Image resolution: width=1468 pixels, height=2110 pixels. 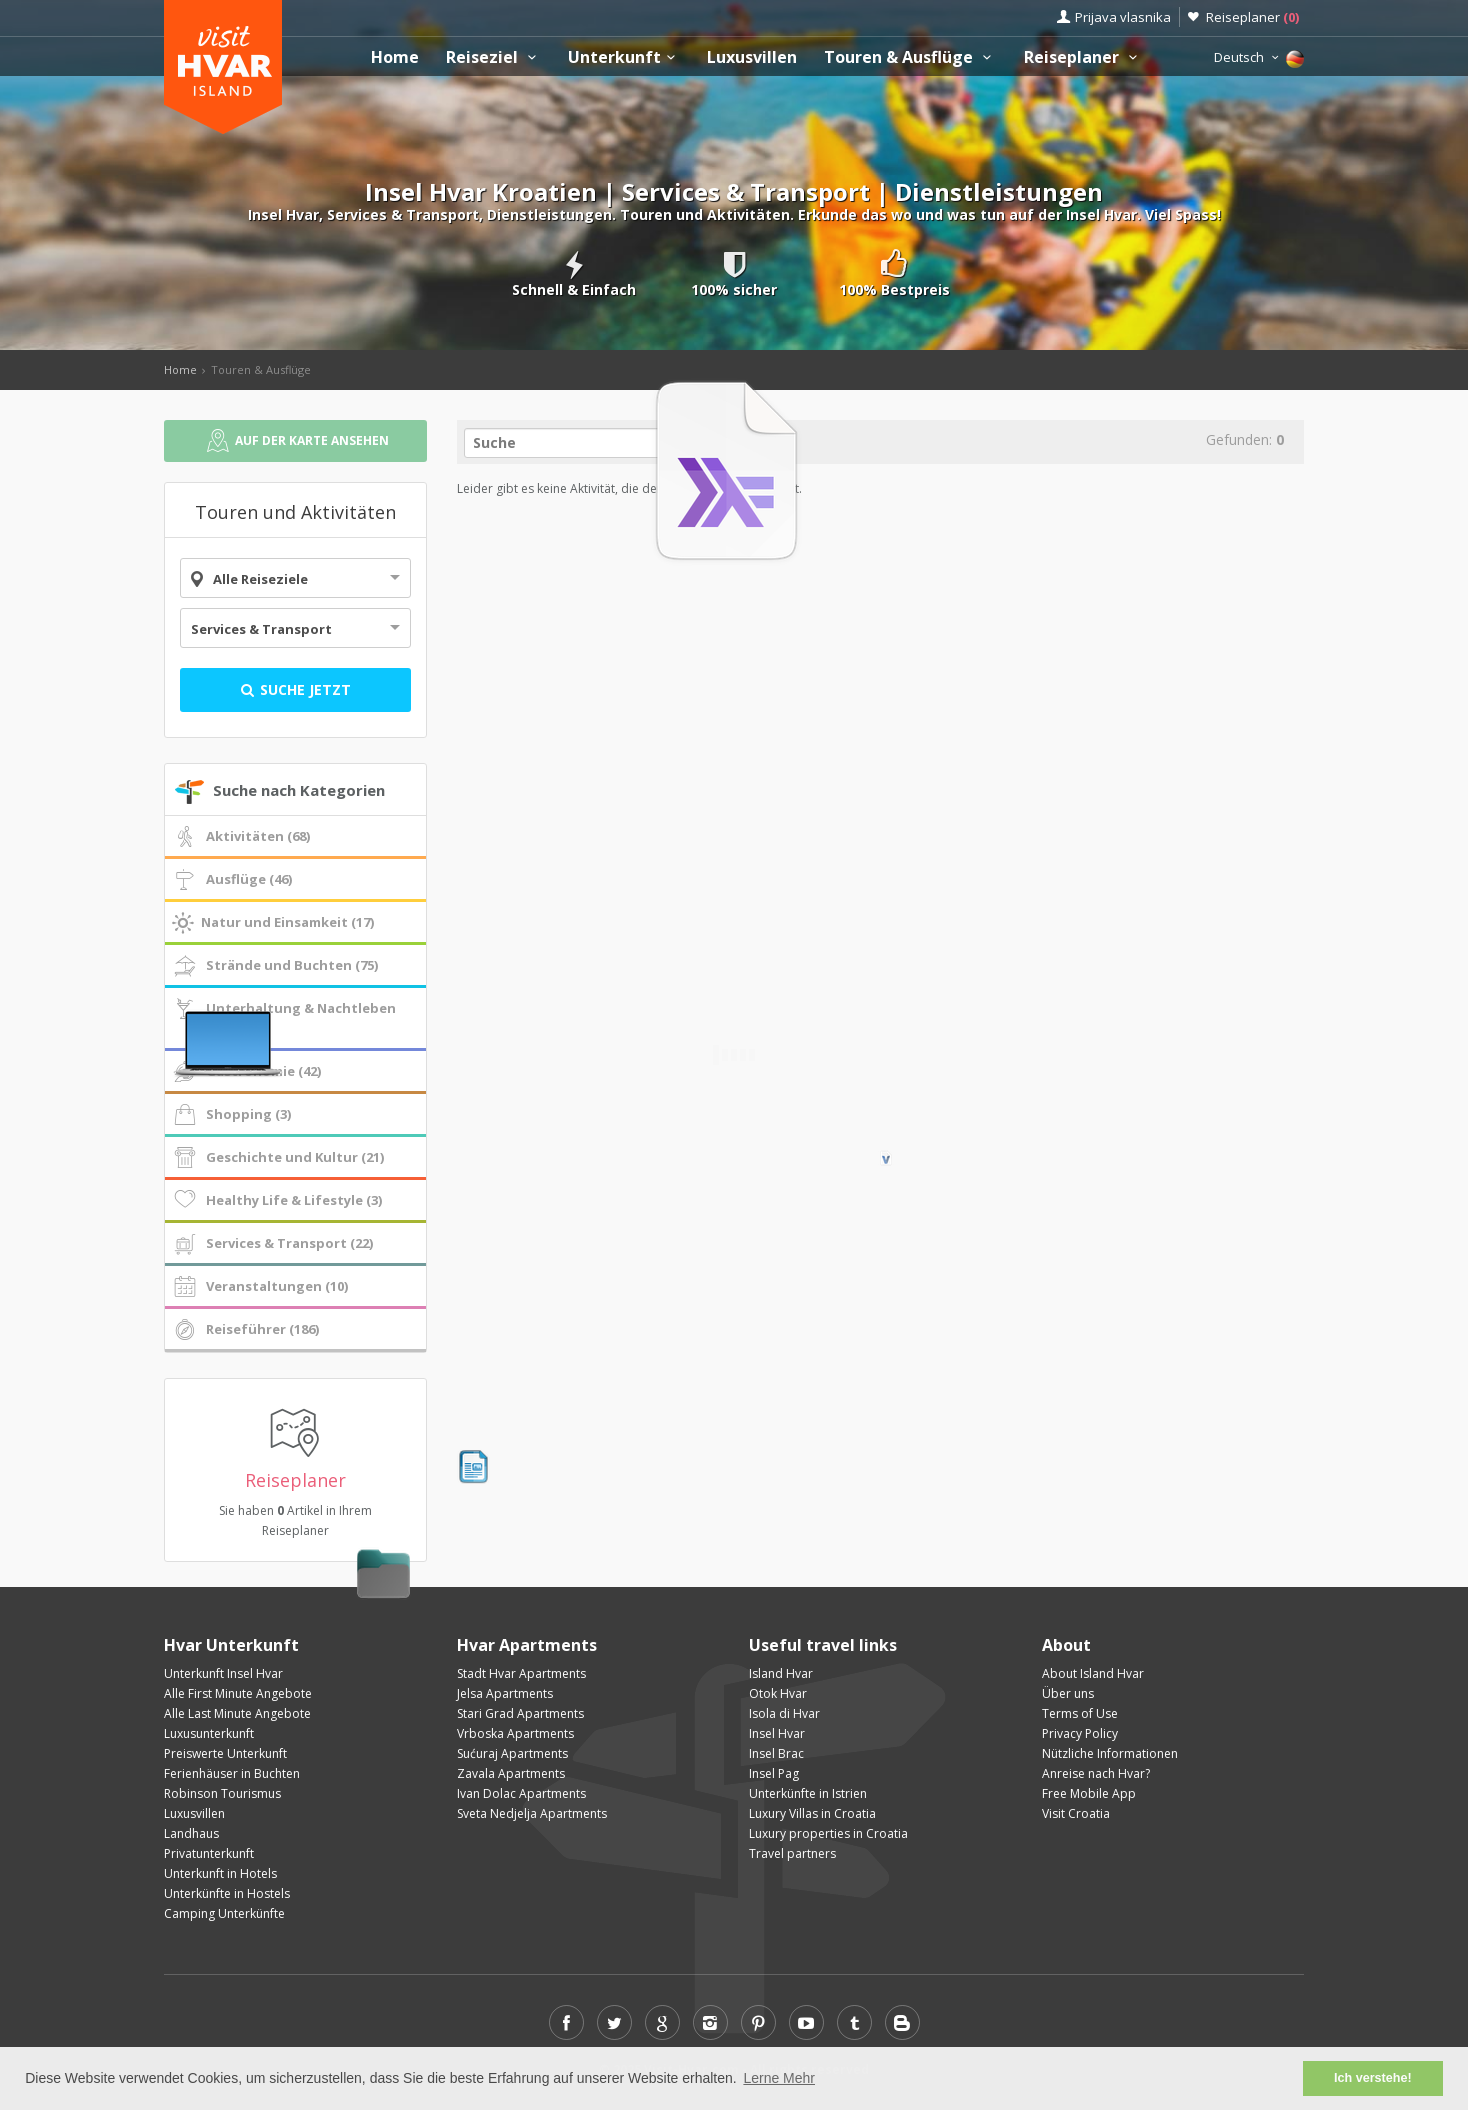 I want to click on libreoffice writer text template file, so click(x=473, y=1466).